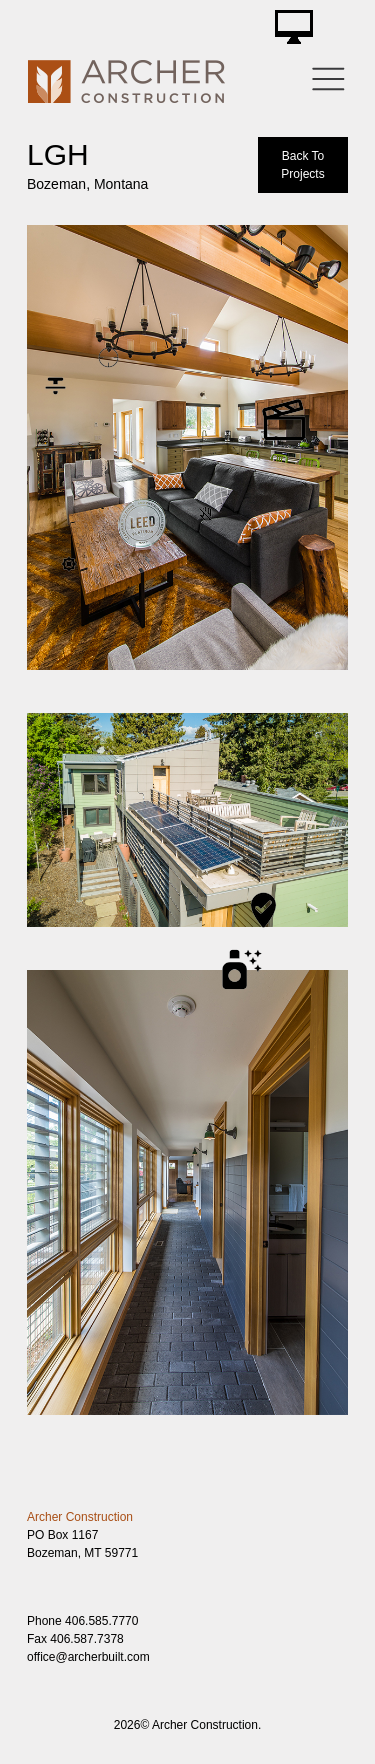  Describe the element at coordinates (294, 27) in the screenshot. I see `view on desktop display` at that location.